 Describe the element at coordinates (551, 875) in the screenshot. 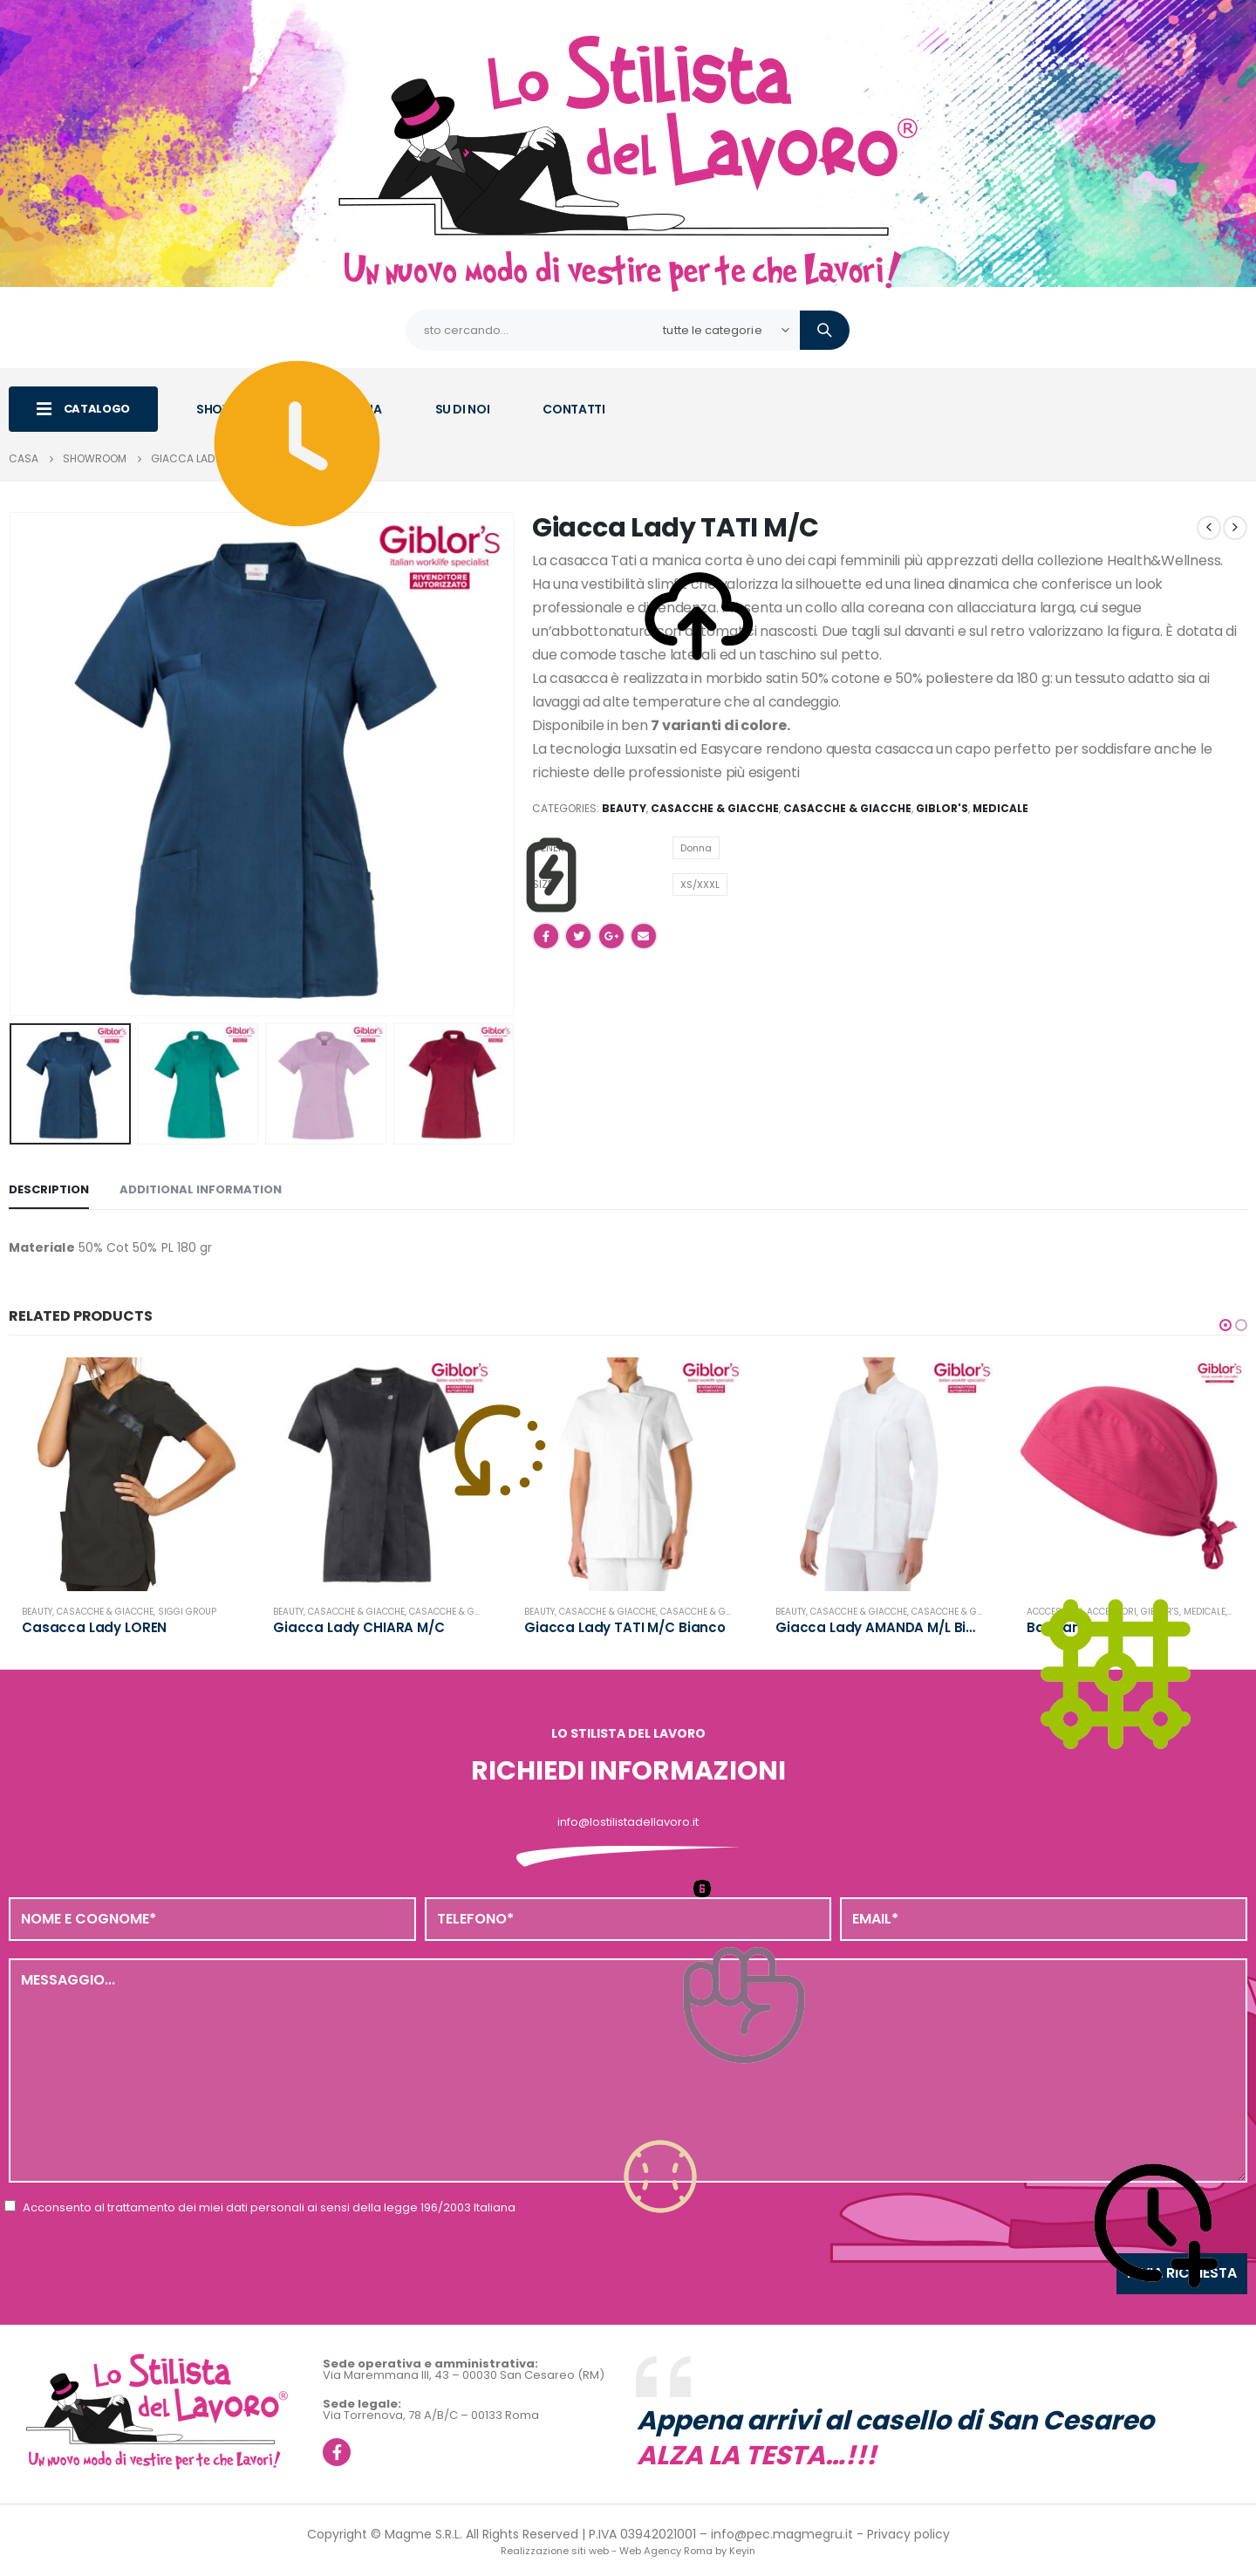

I see `indicates device is currently charging` at that location.